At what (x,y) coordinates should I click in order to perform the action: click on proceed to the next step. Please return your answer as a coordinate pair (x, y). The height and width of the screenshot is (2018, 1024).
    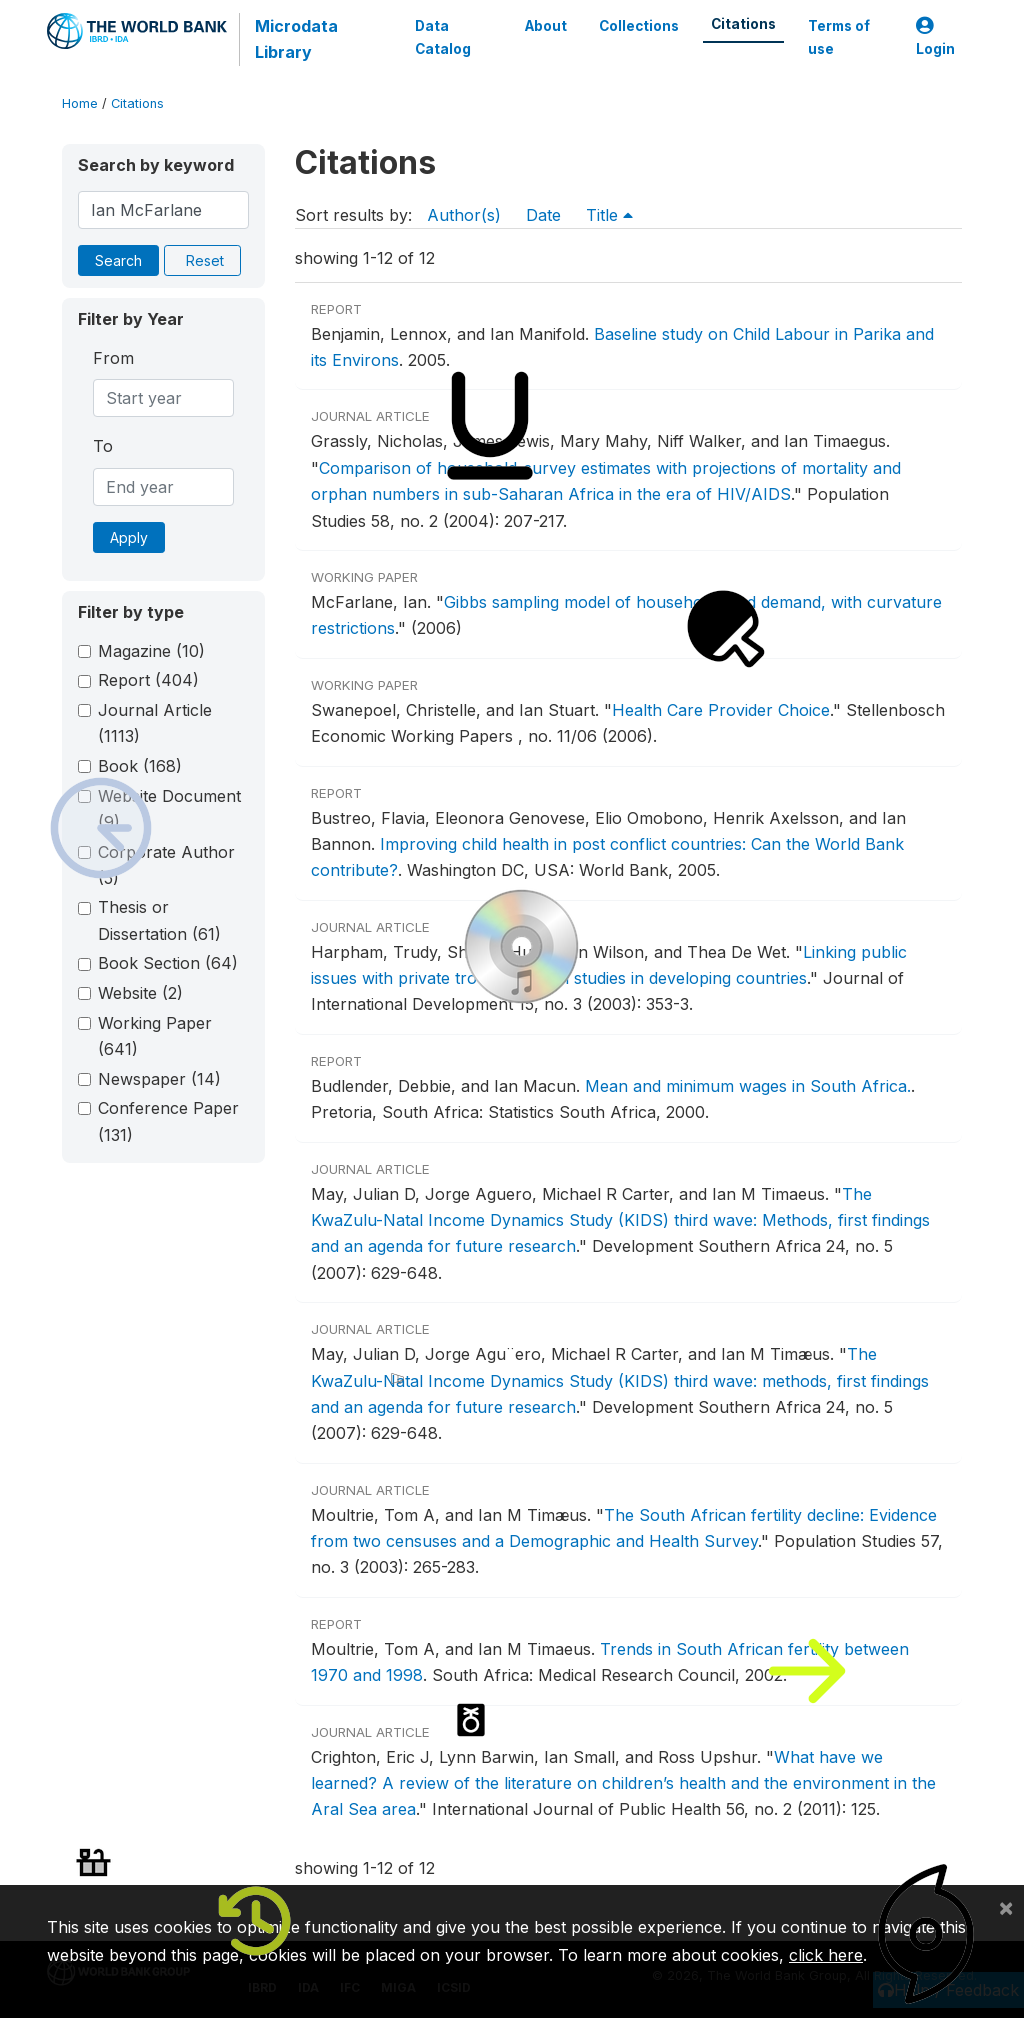
    Looking at the image, I should click on (807, 1671).